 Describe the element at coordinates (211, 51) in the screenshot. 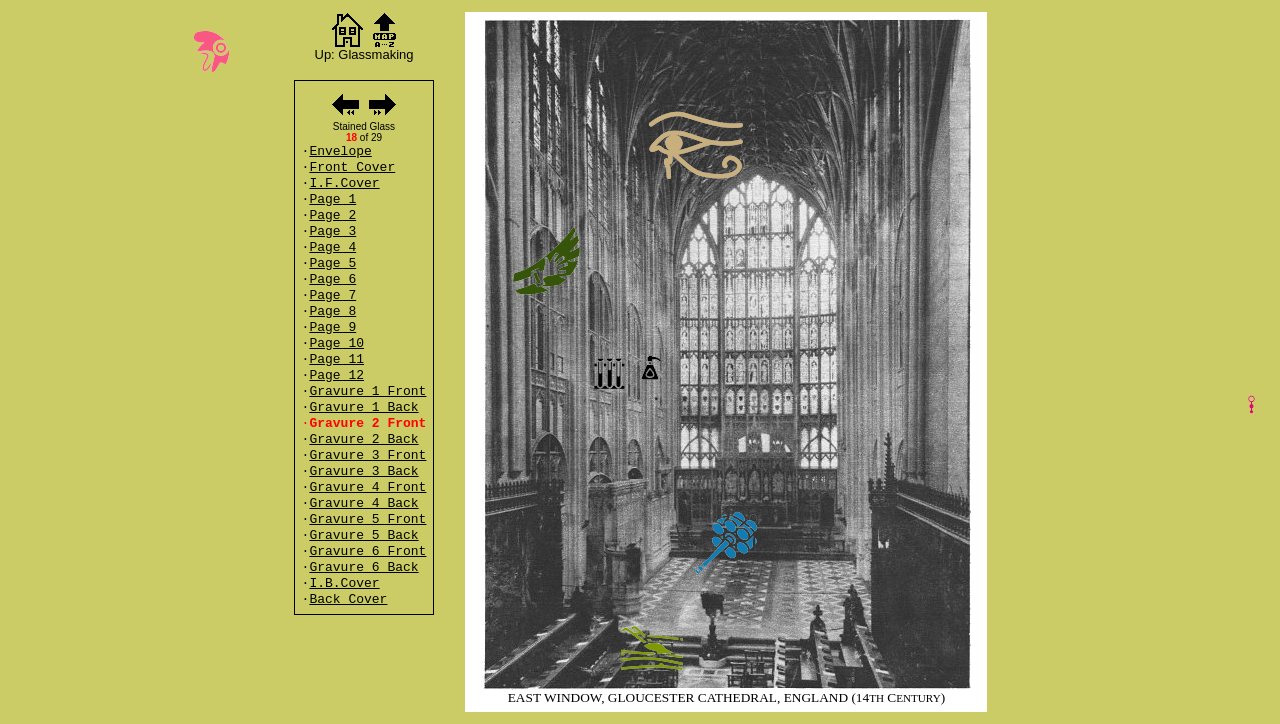

I see `select the phrygian cap headgear item` at that location.